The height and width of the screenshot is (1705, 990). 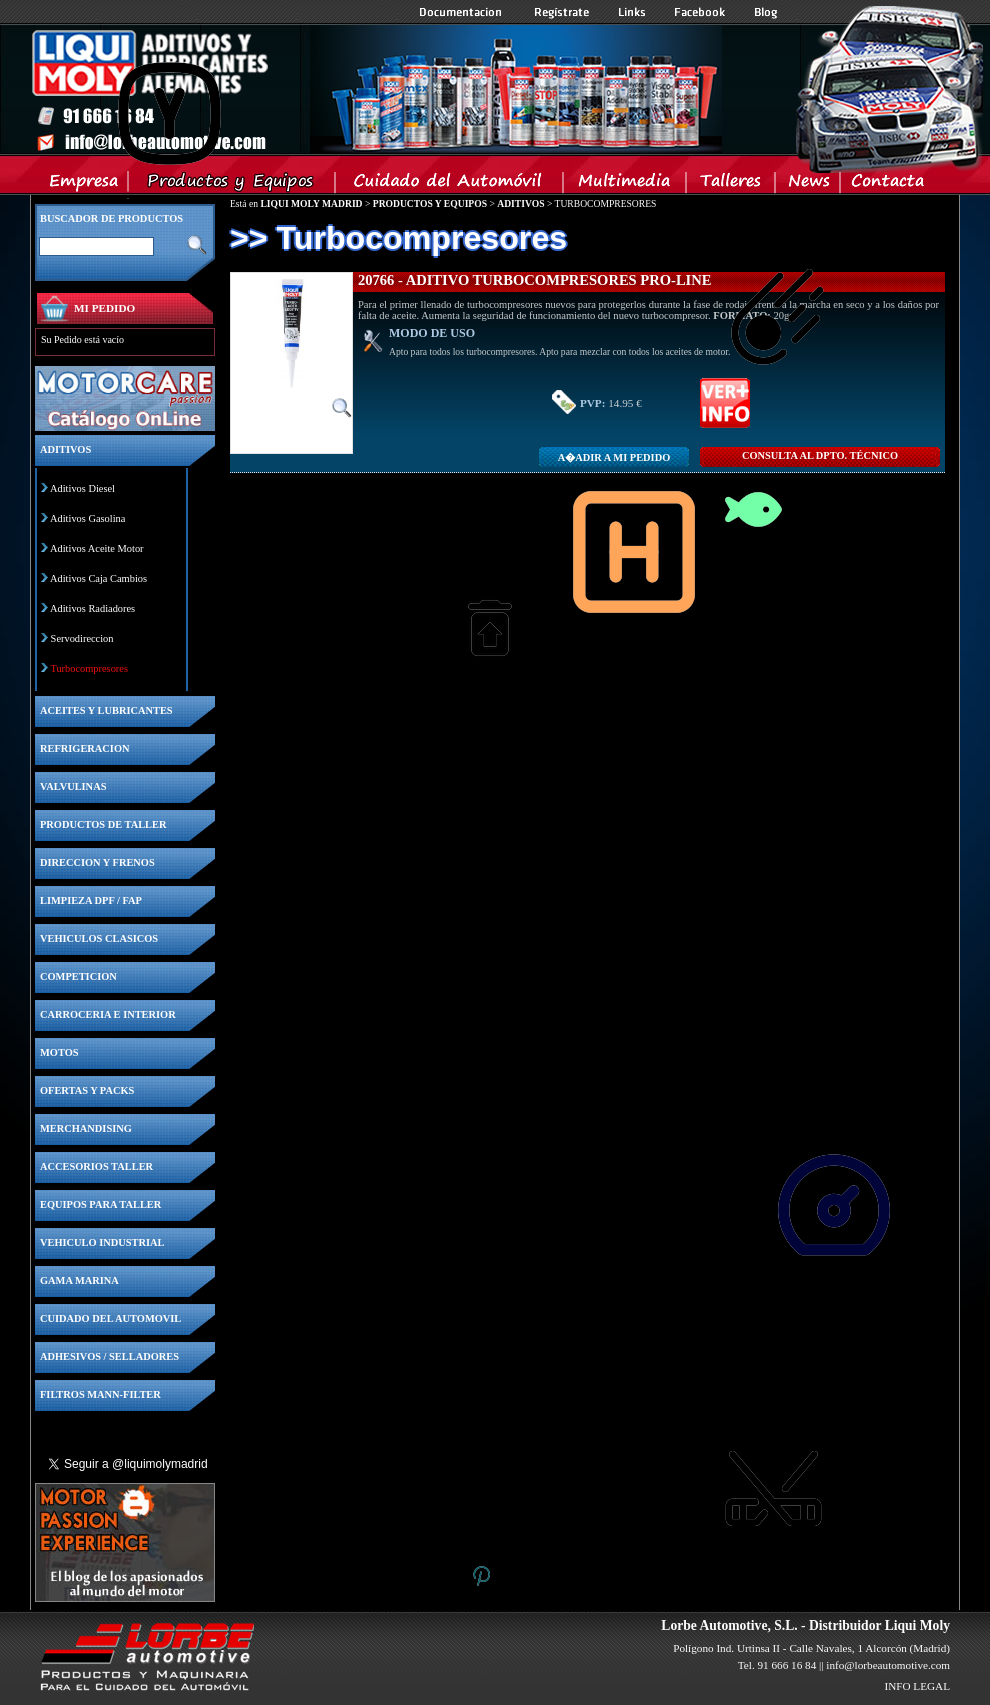 I want to click on indicates items starting with the letter Y, so click(x=169, y=113).